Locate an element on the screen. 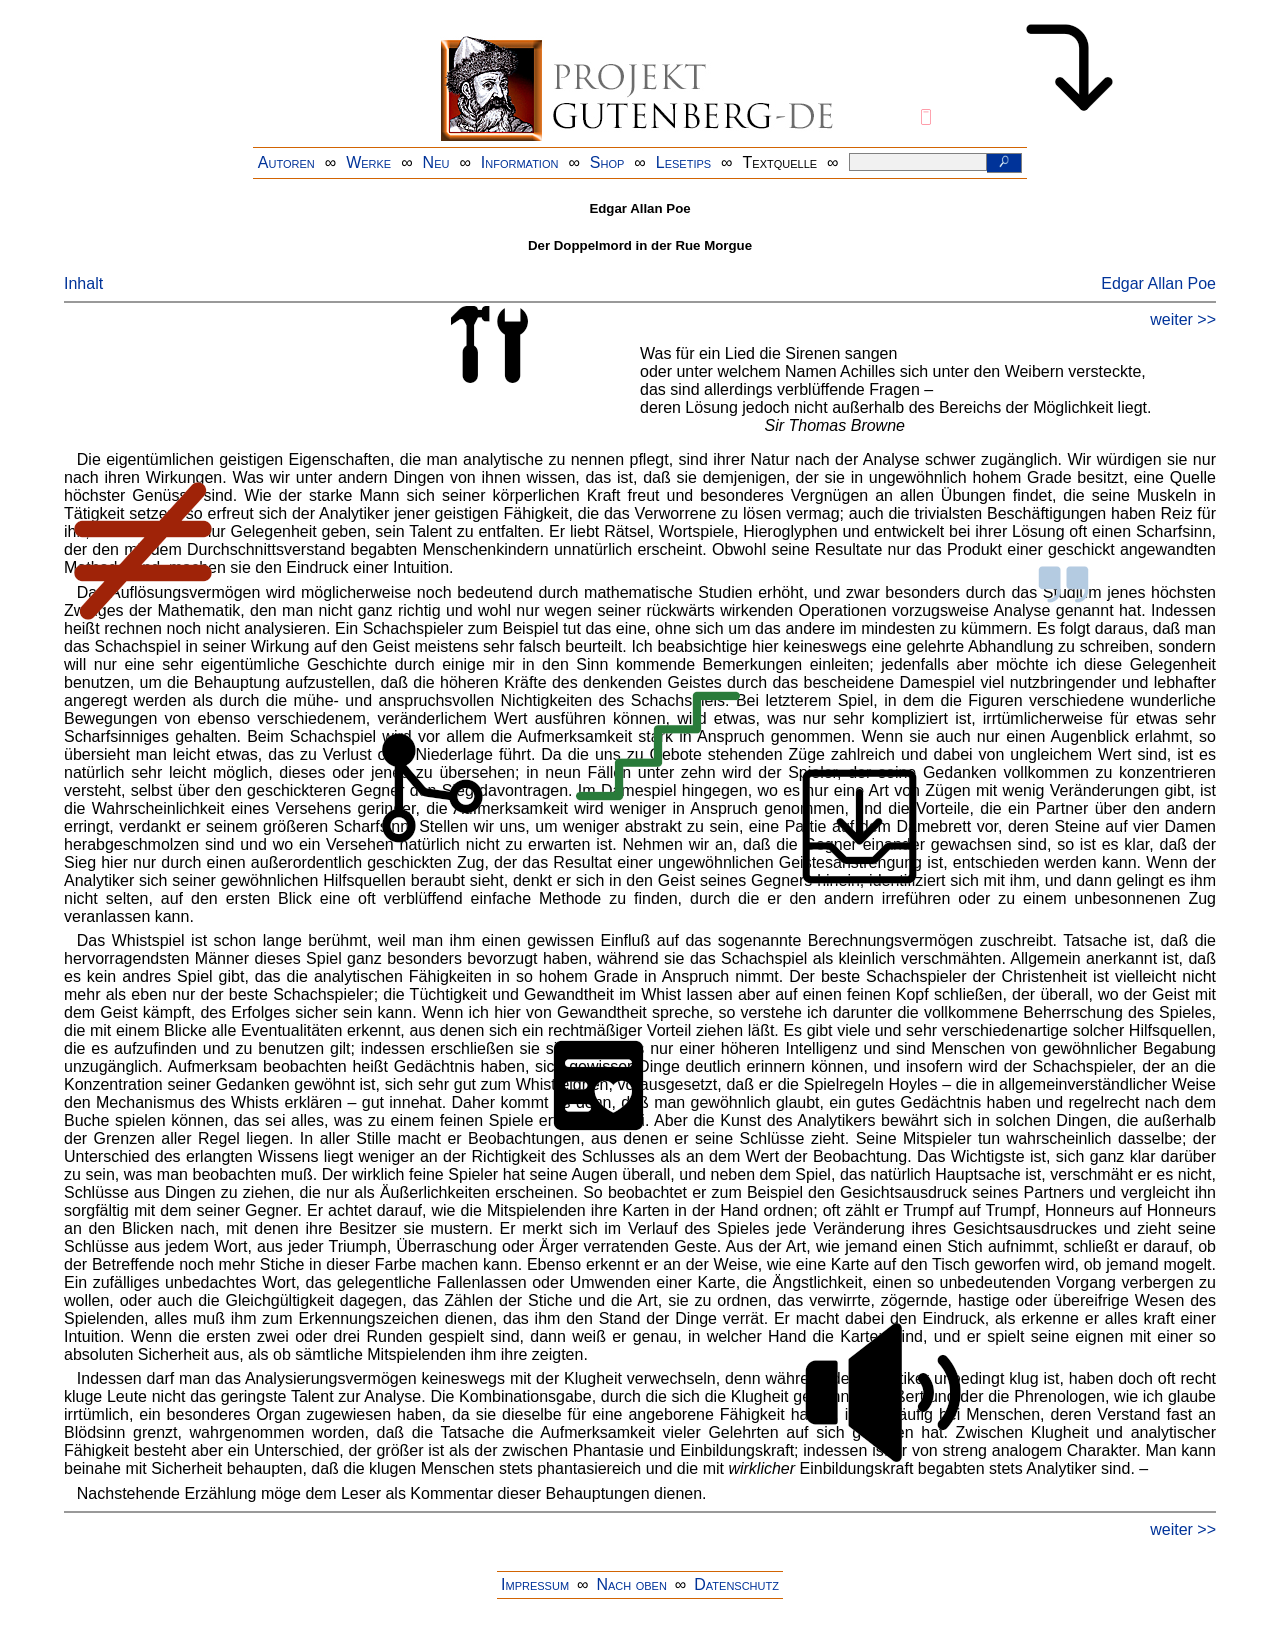 Image resolution: width=1280 pixels, height=1637 pixels. view your favorites list is located at coordinates (598, 1085).